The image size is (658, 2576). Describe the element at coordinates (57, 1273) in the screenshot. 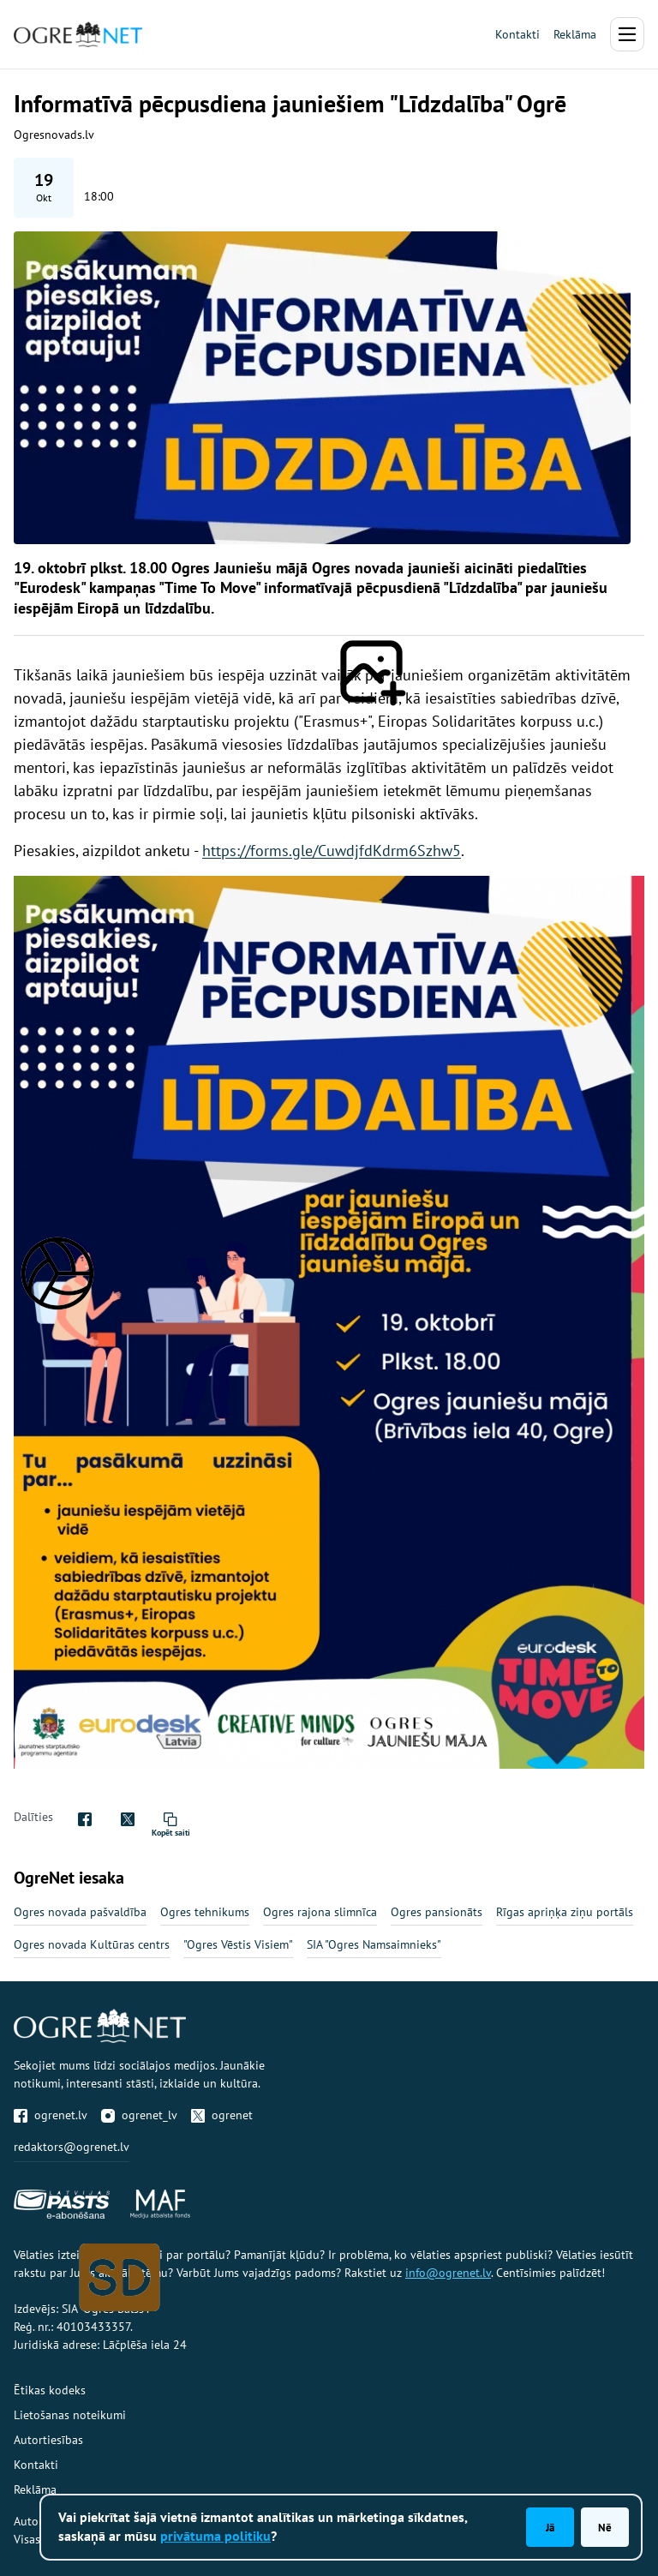

I see `view volleyball or beach sports activities` at that location.